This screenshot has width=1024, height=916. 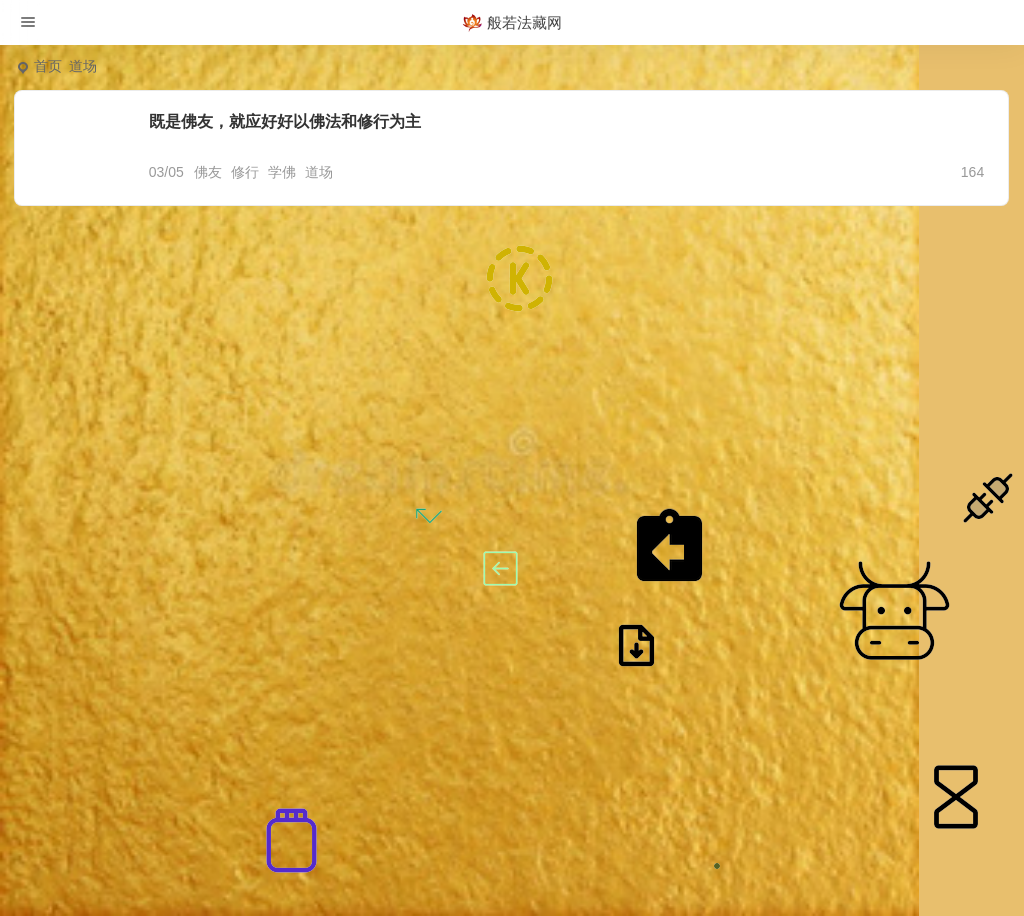 I want to click on go back to previous screen, so click(x=500, y=568).